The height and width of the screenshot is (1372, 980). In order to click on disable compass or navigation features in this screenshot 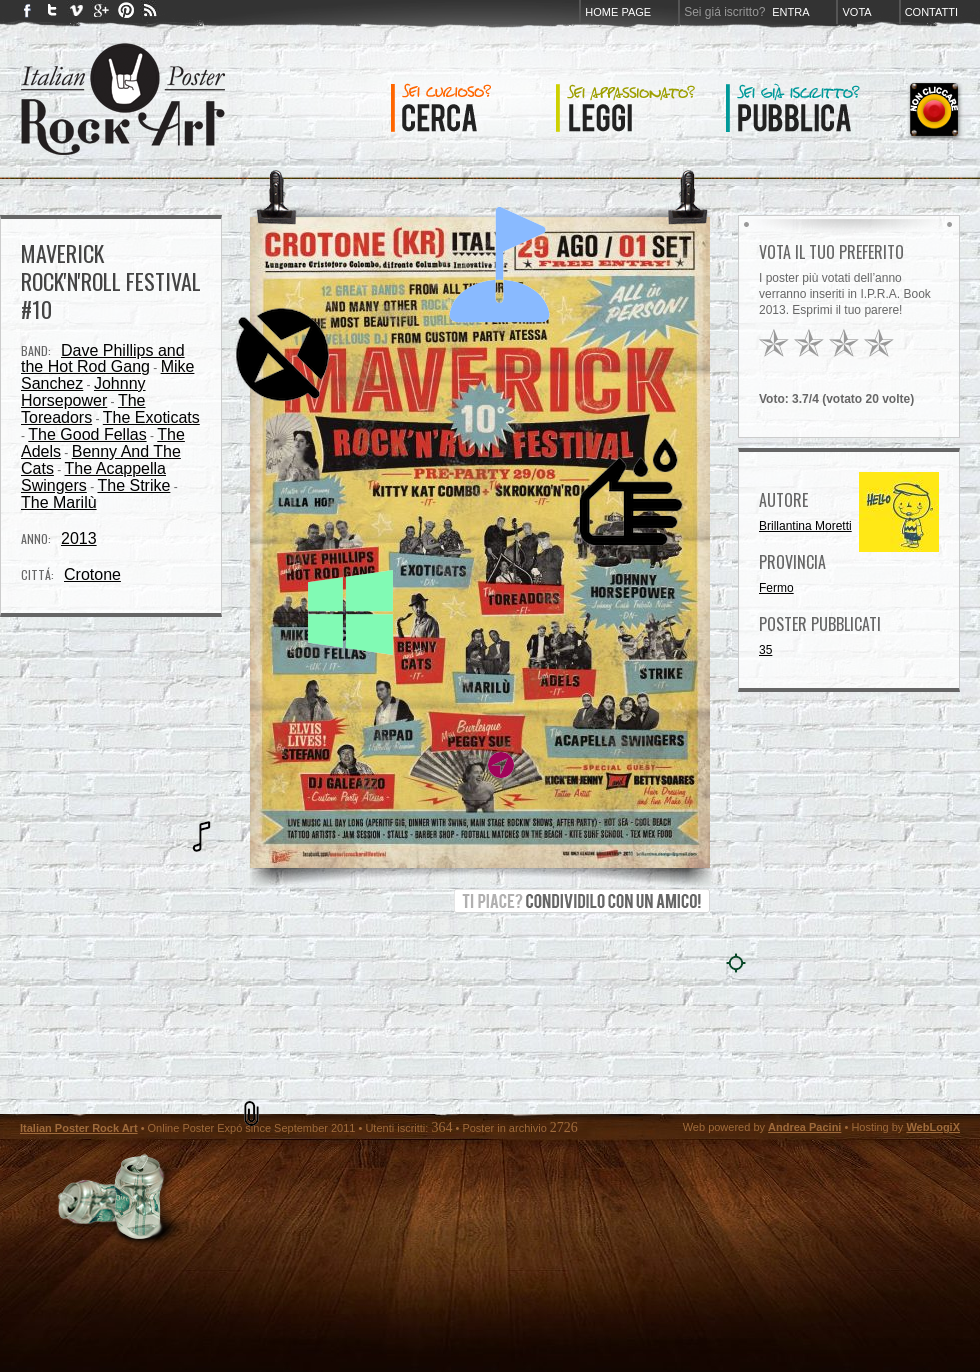, I will do `click(282, 354)`.